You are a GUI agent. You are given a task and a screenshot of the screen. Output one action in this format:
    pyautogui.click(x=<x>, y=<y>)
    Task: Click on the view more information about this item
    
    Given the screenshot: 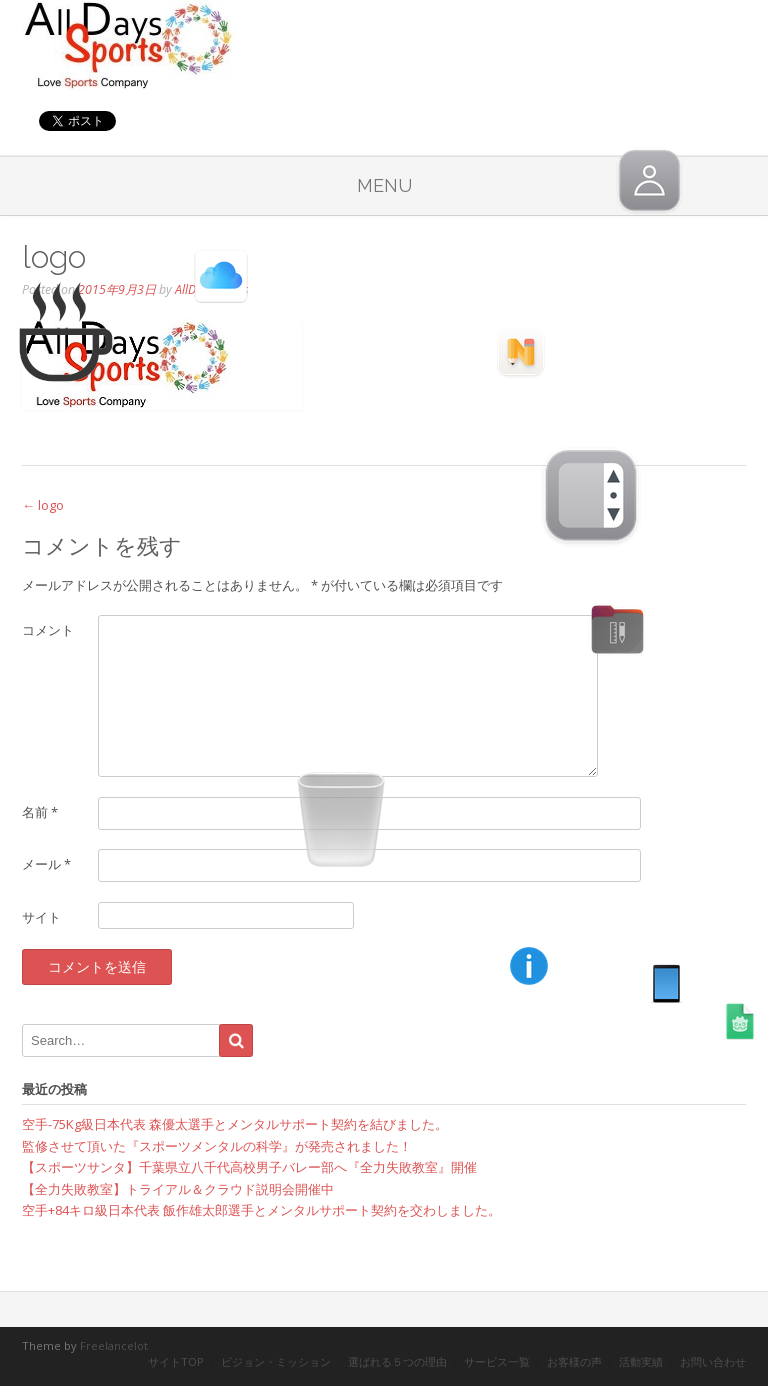 What is the action you would take?
    pyautogui.click(x=529, y=966)
    